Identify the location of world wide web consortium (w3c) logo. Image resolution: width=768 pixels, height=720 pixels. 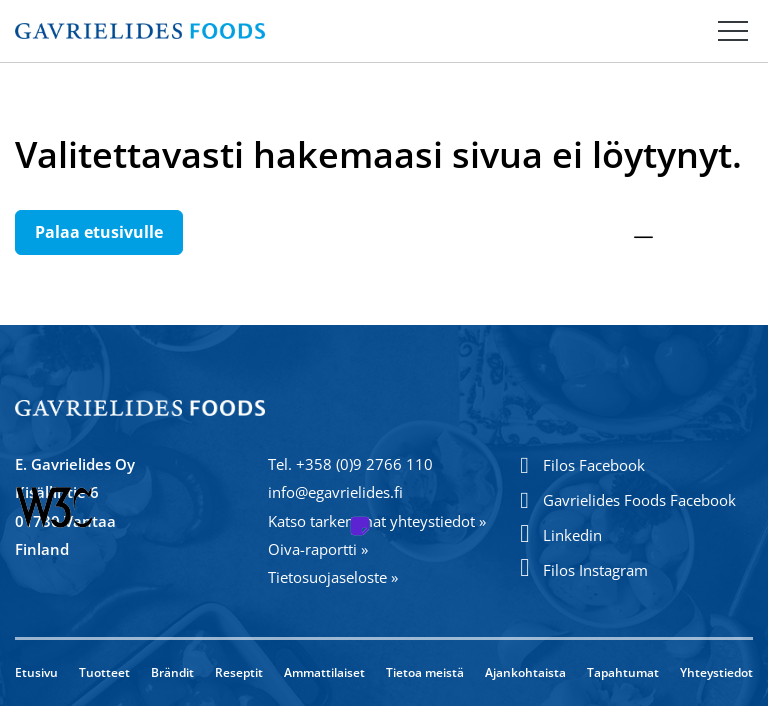
(54, 506).